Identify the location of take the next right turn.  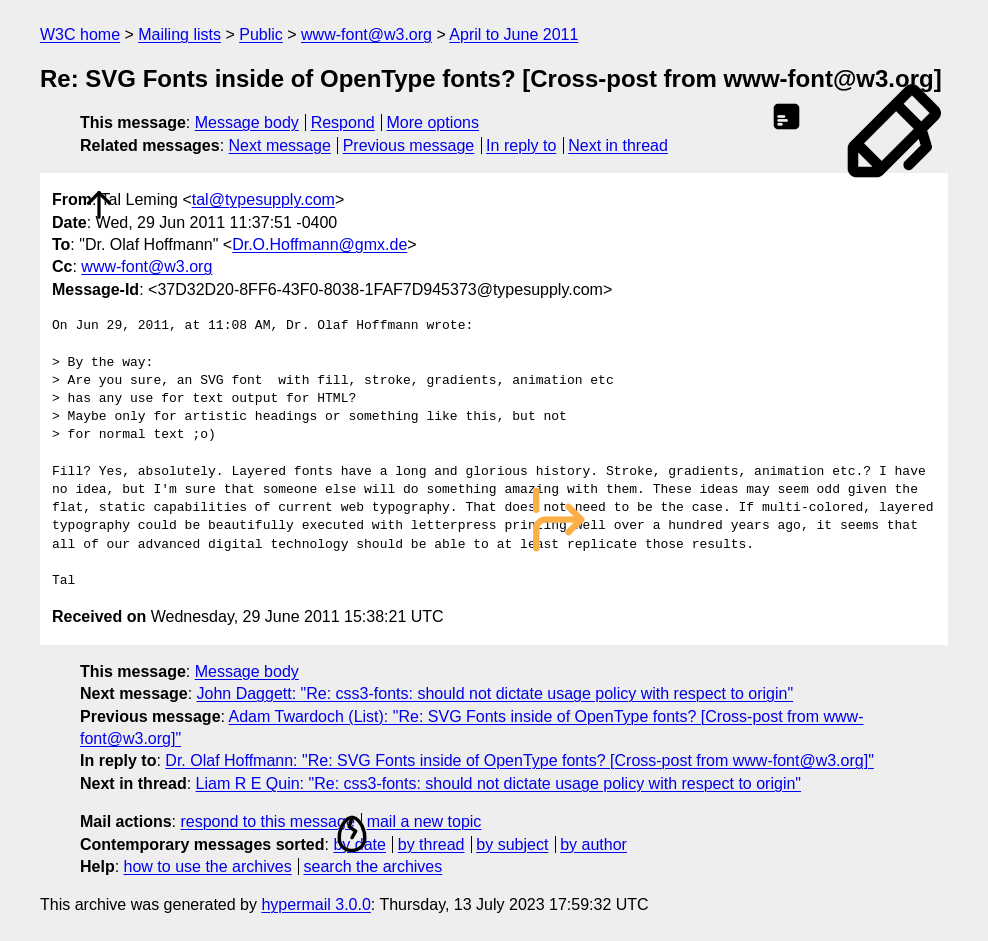
(555, 519).